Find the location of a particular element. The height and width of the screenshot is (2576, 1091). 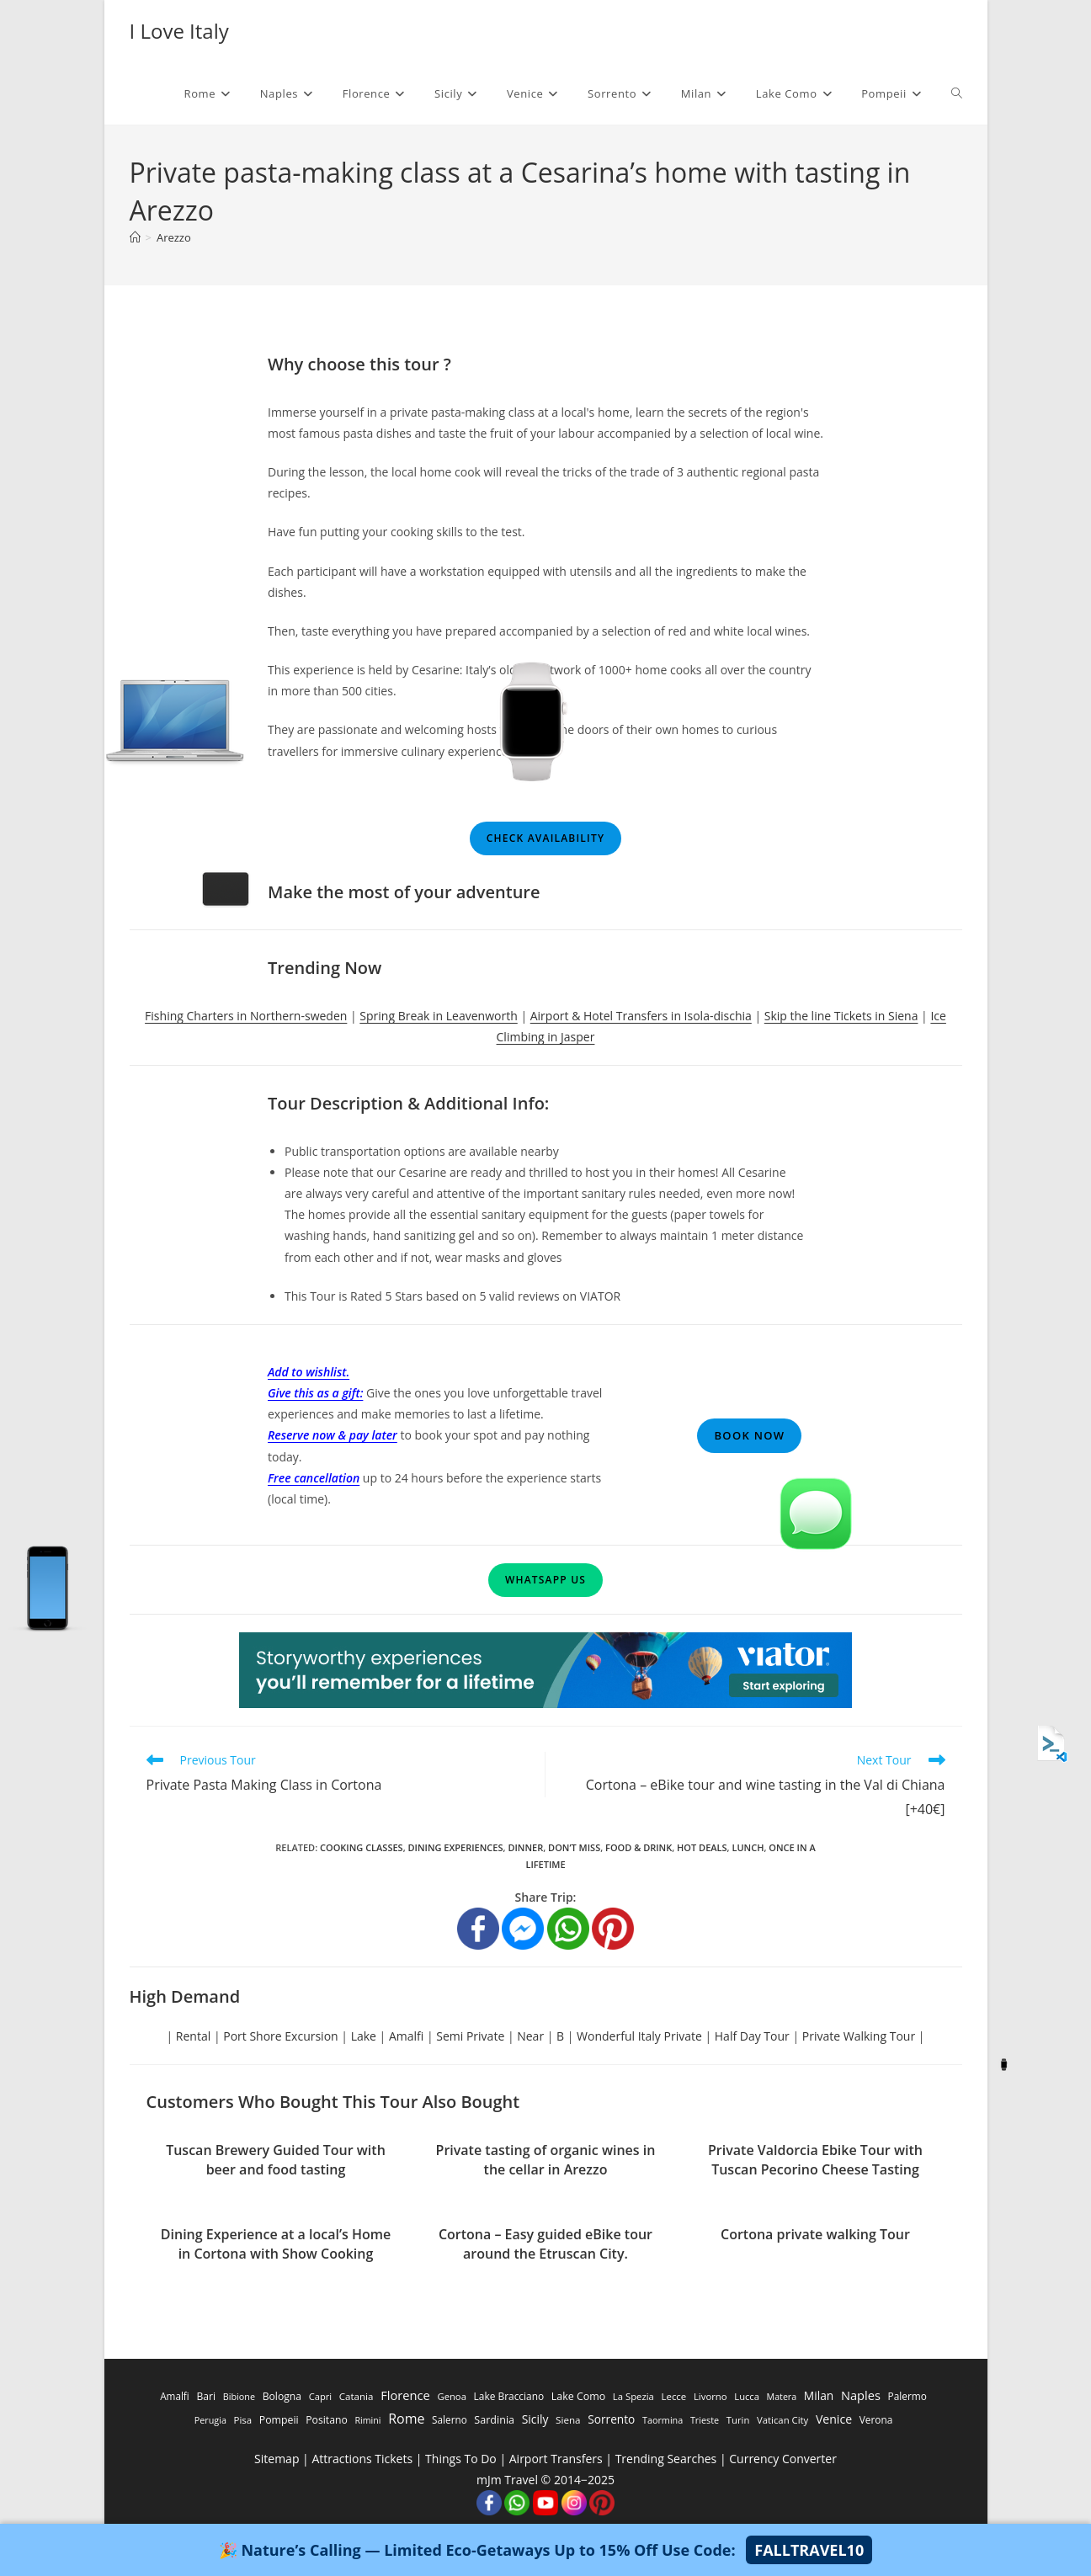

indicates a connected bluetooth device is located at coordinates (226, 889).